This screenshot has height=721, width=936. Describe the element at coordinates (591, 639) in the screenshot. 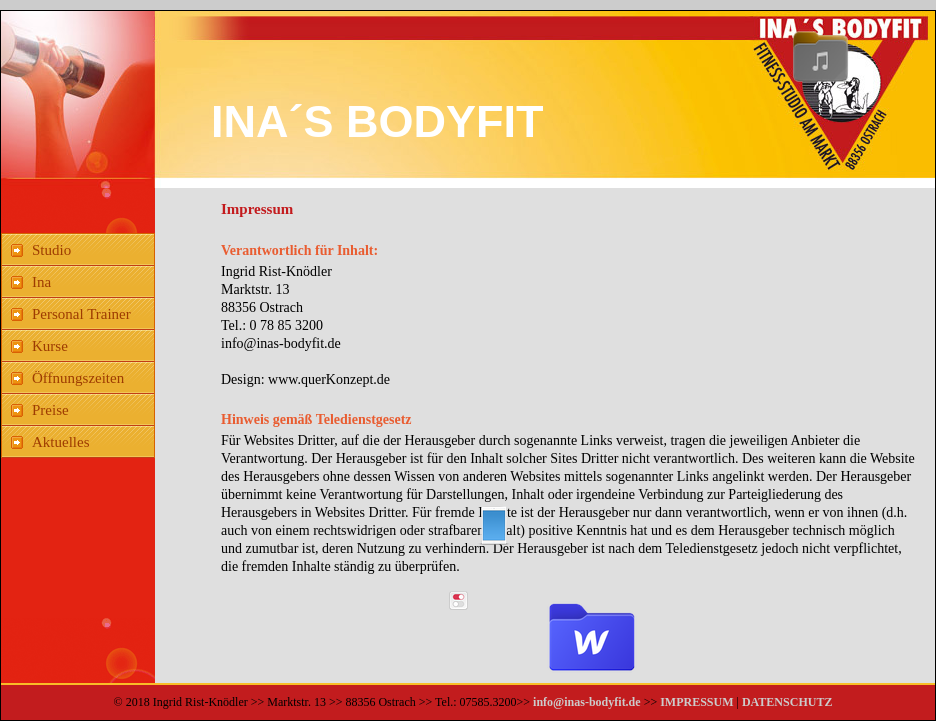

I see `folder containing Webflow project files` at that location.